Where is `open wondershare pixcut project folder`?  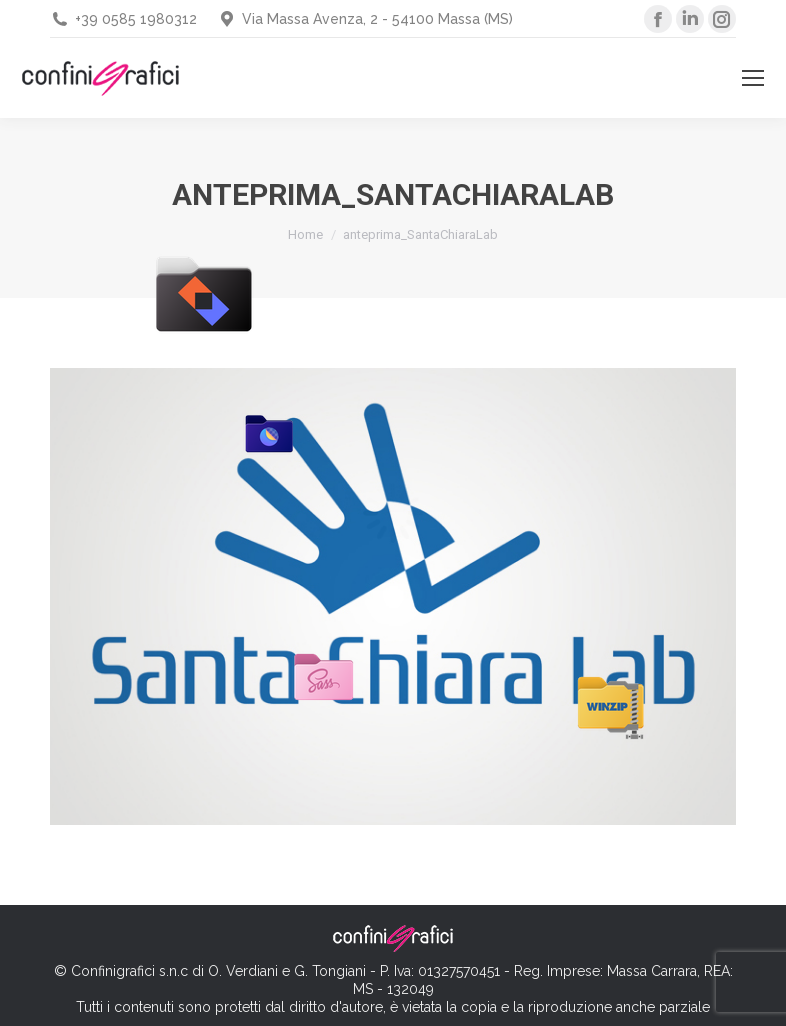
open wondershare pixcut project folder is located at coordinates (269, 435).